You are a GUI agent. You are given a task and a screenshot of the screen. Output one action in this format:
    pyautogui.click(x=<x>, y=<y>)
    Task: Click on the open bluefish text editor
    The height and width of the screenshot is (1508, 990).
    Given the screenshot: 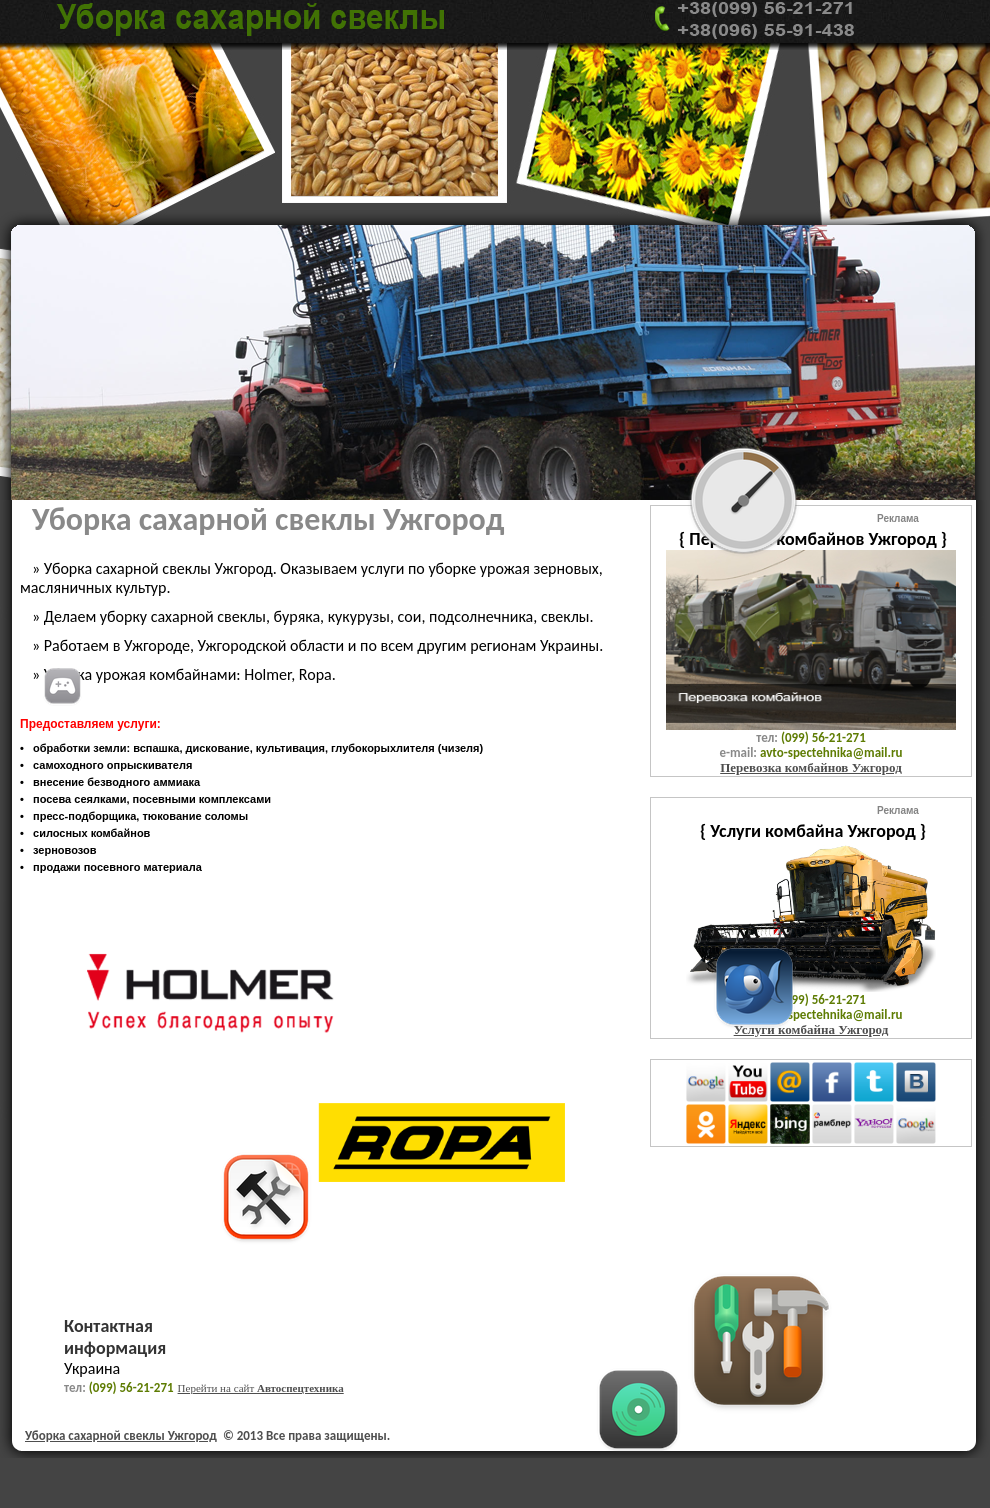 What is the action you would take?
    pyautogui.click(x=754, y=986)
    